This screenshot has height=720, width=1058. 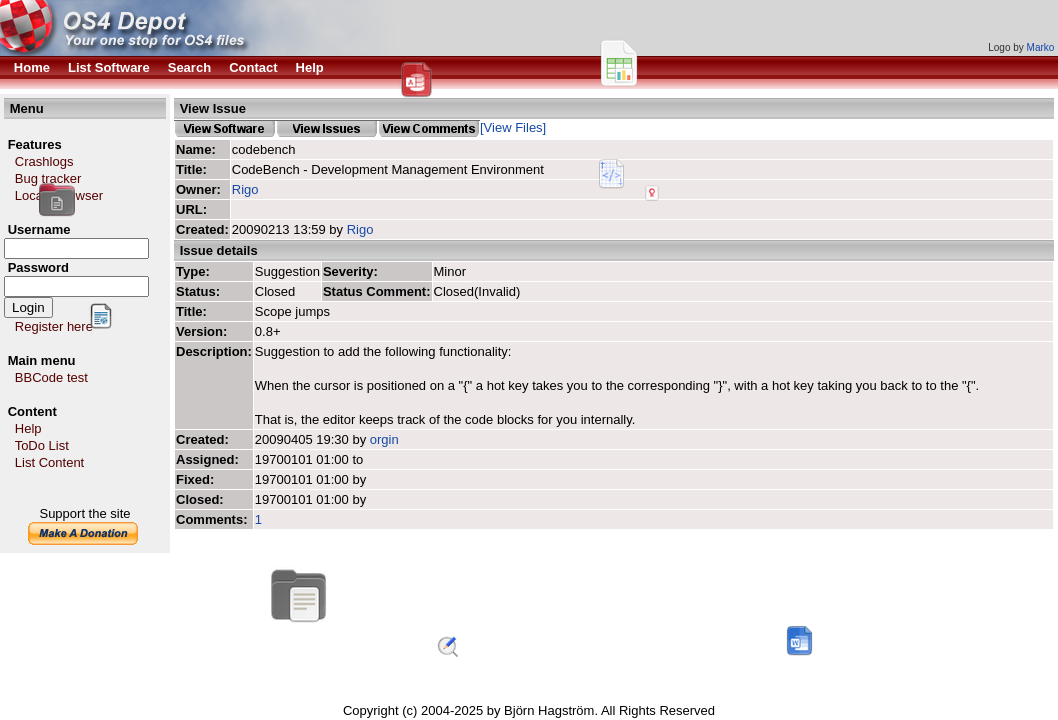 What do you see at coordinates (448, 647) in the screenshot?
I see `open find and replace tool` at bounding box center [448, 647].